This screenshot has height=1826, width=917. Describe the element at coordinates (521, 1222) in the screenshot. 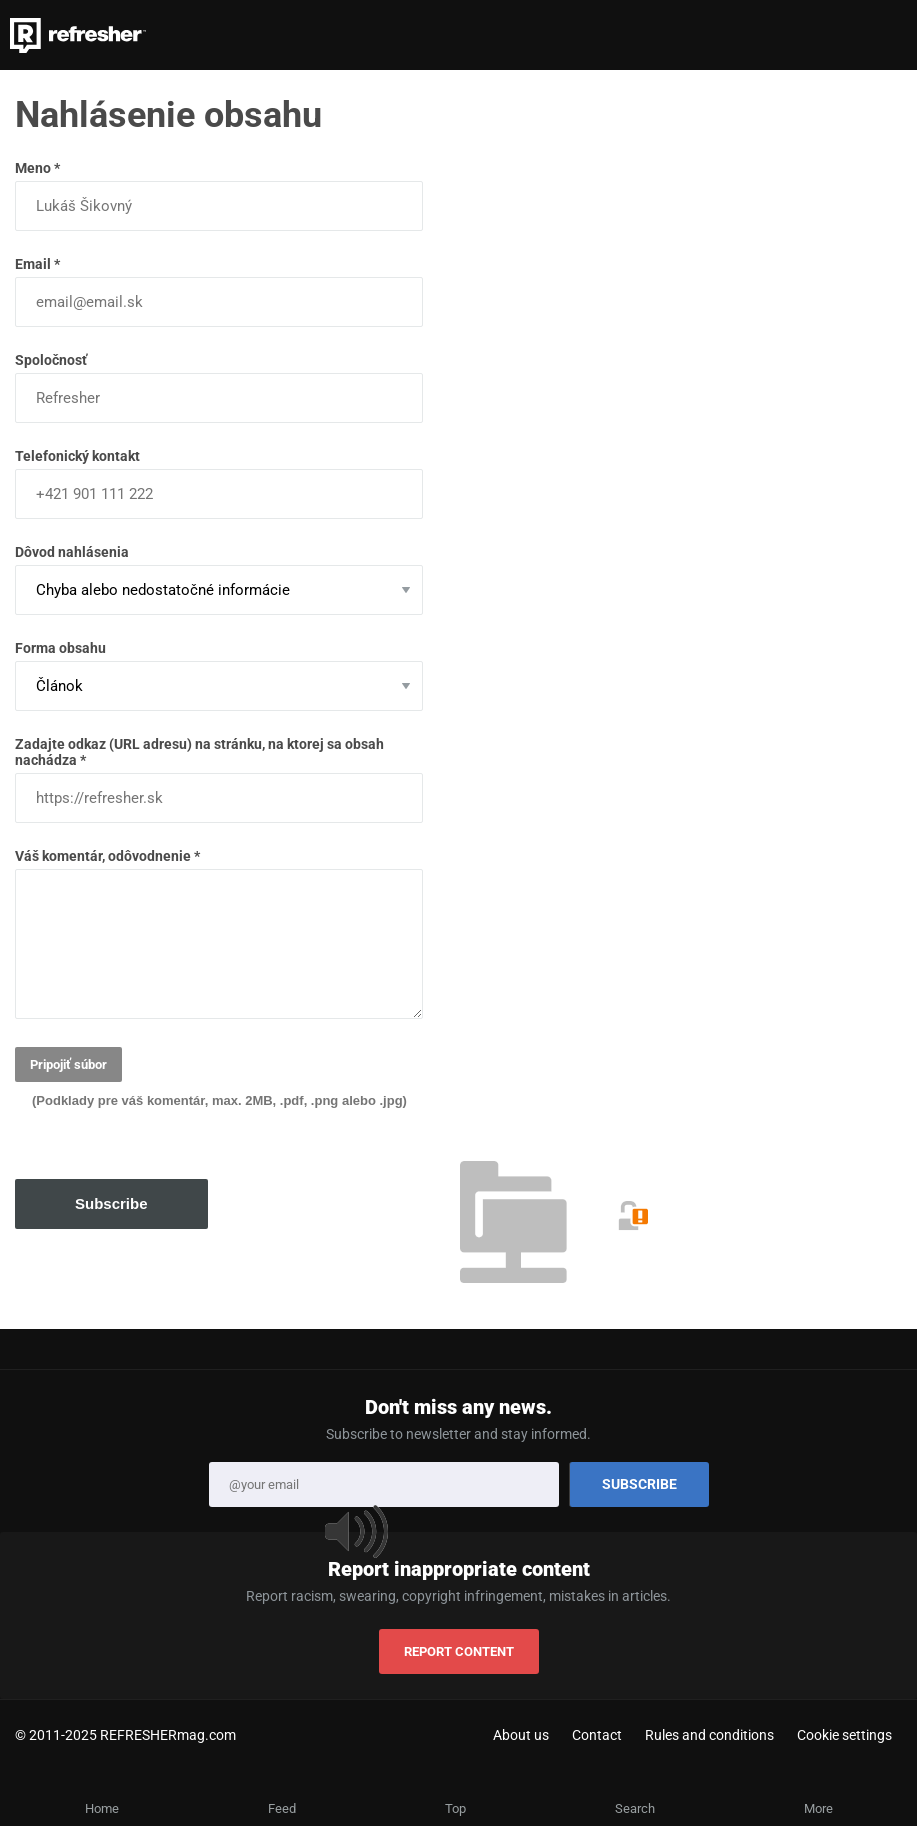

I see `access a remote or network folder` at that location.